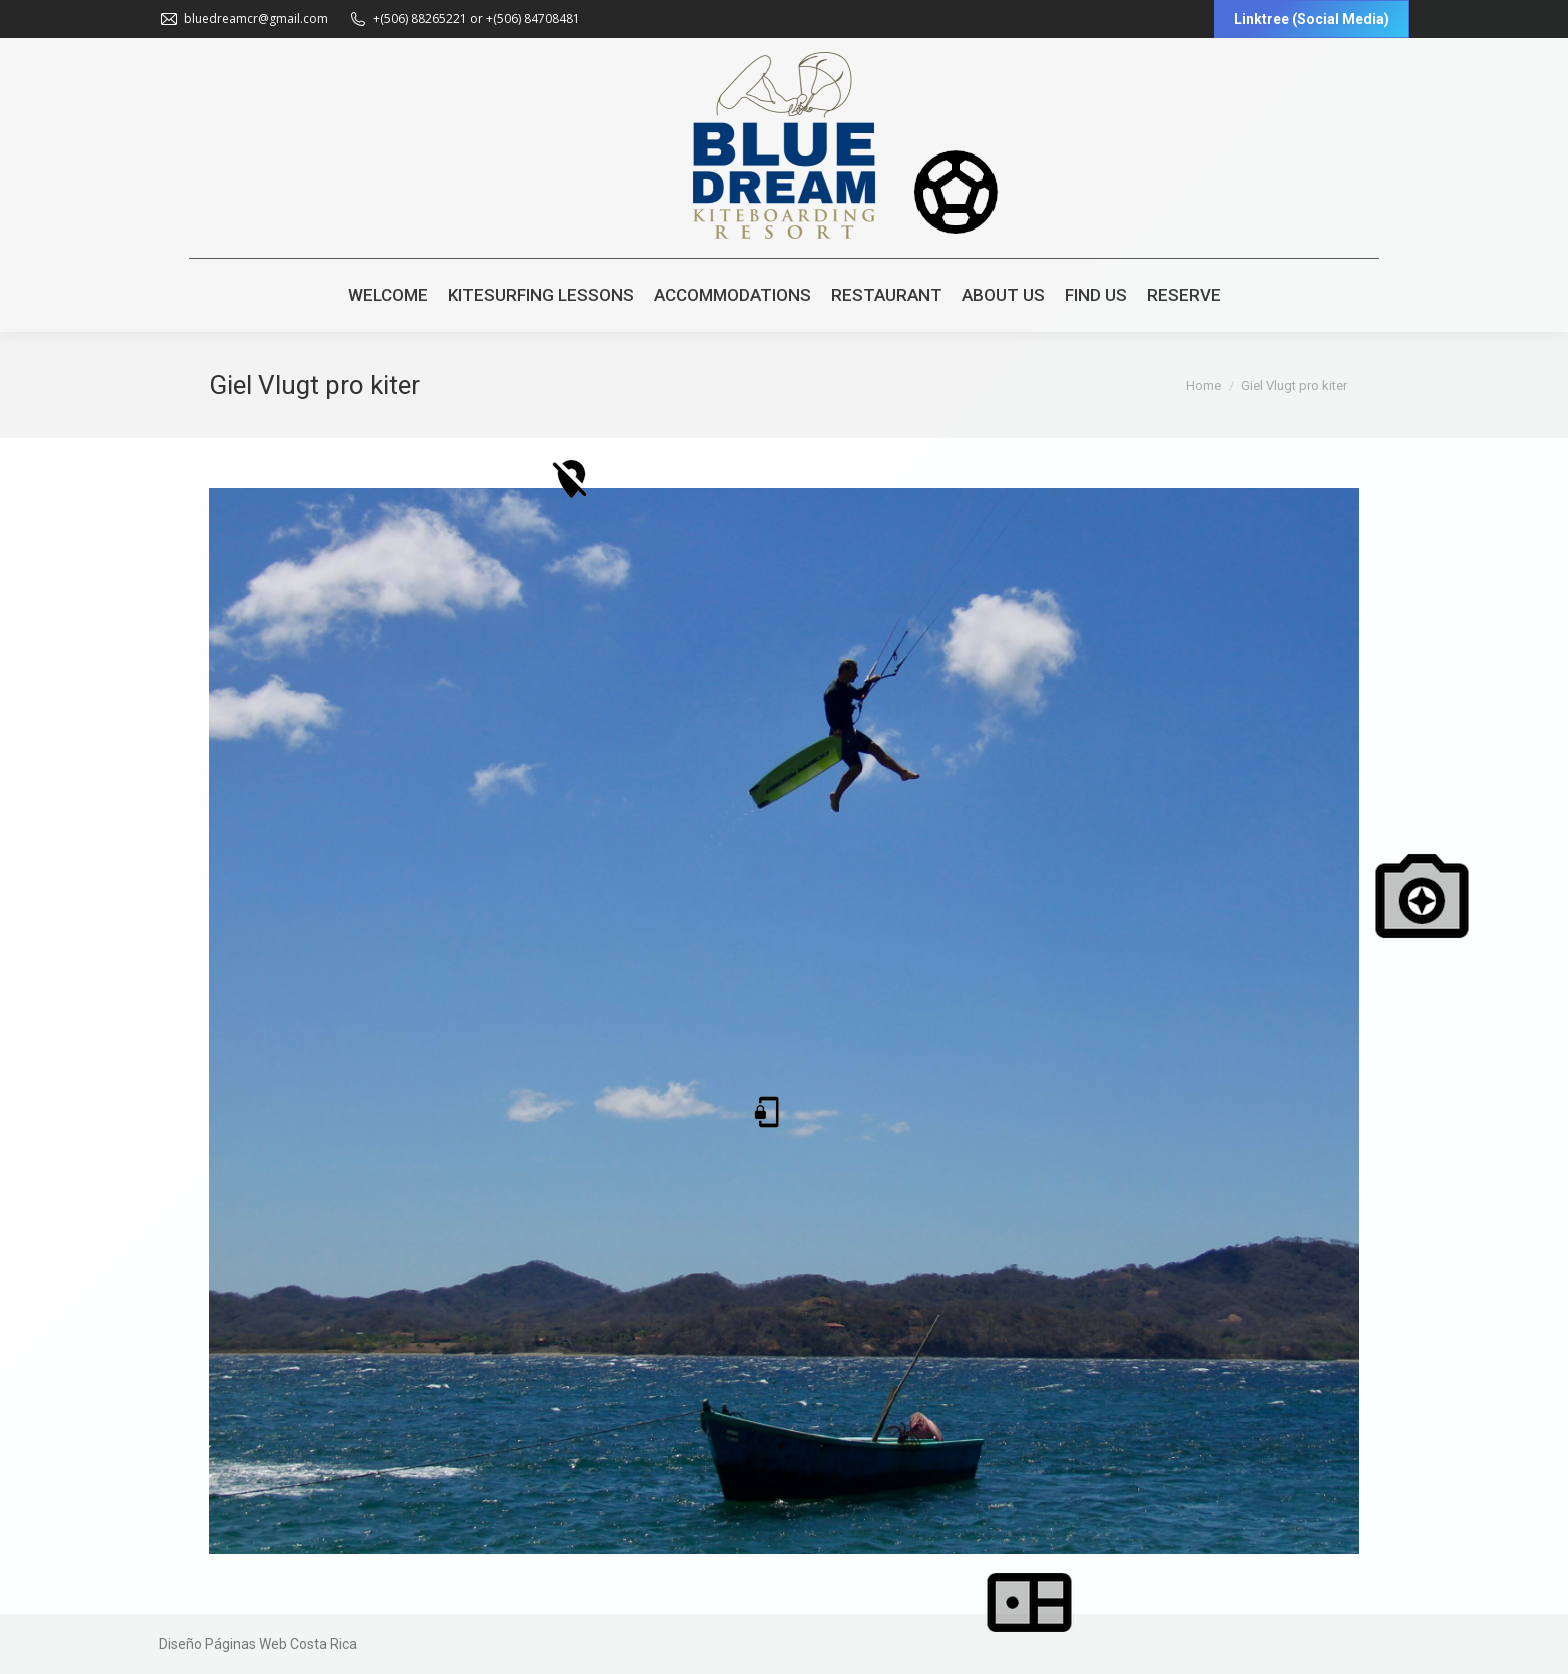 This screenshot has height=1674, width=1568. Describe the element at coordinates (1422, 896) in the screenshot. I see `enhance or improve photo quality` at that location.